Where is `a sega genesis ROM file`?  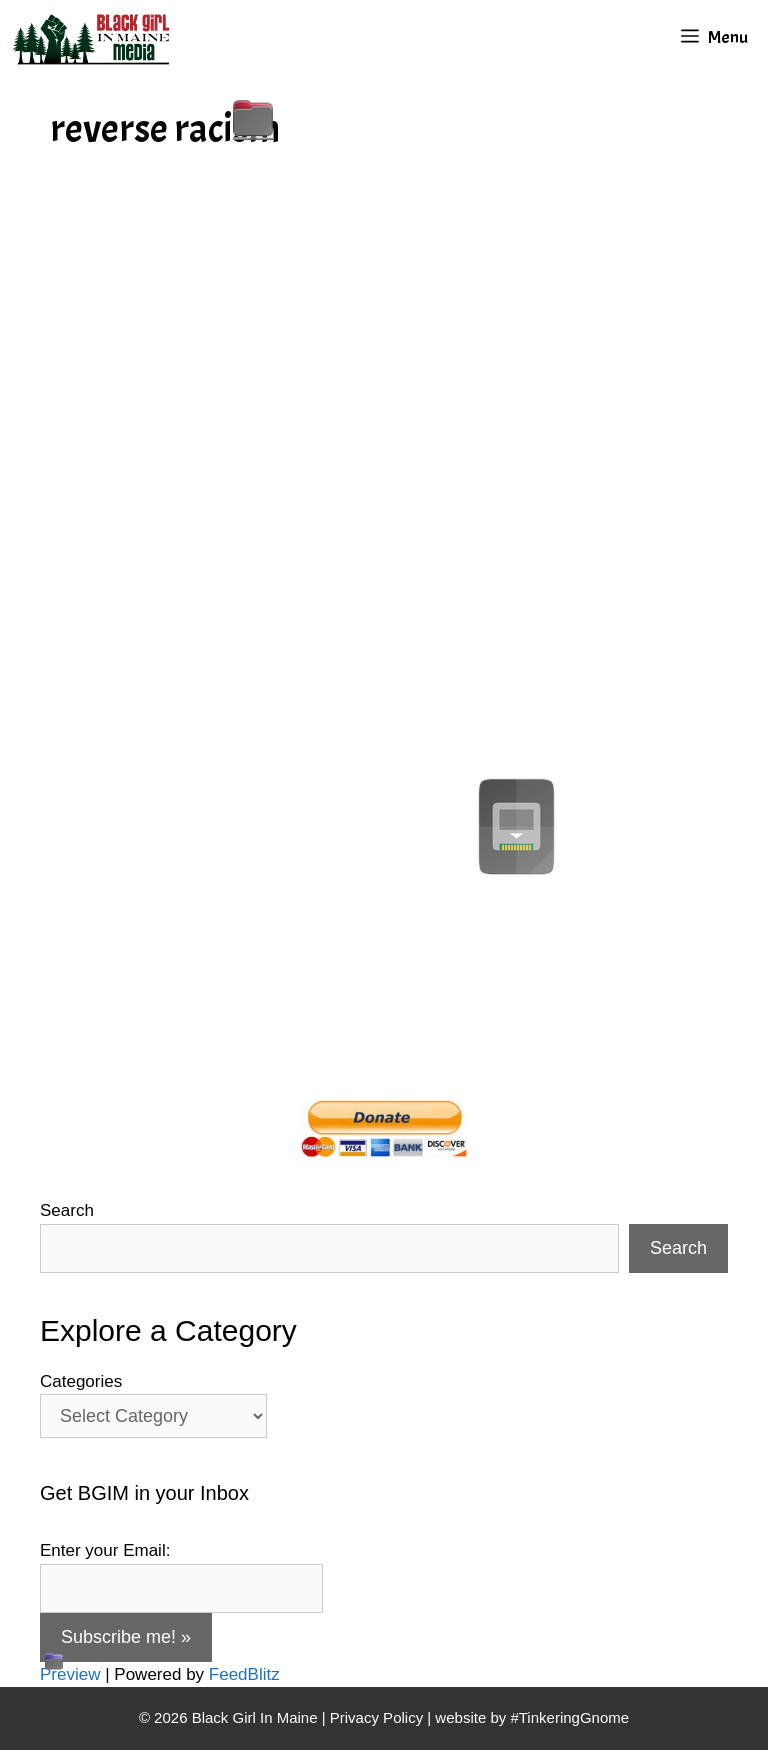 a sega genesis ROM file is located at coordinates (516, 826).